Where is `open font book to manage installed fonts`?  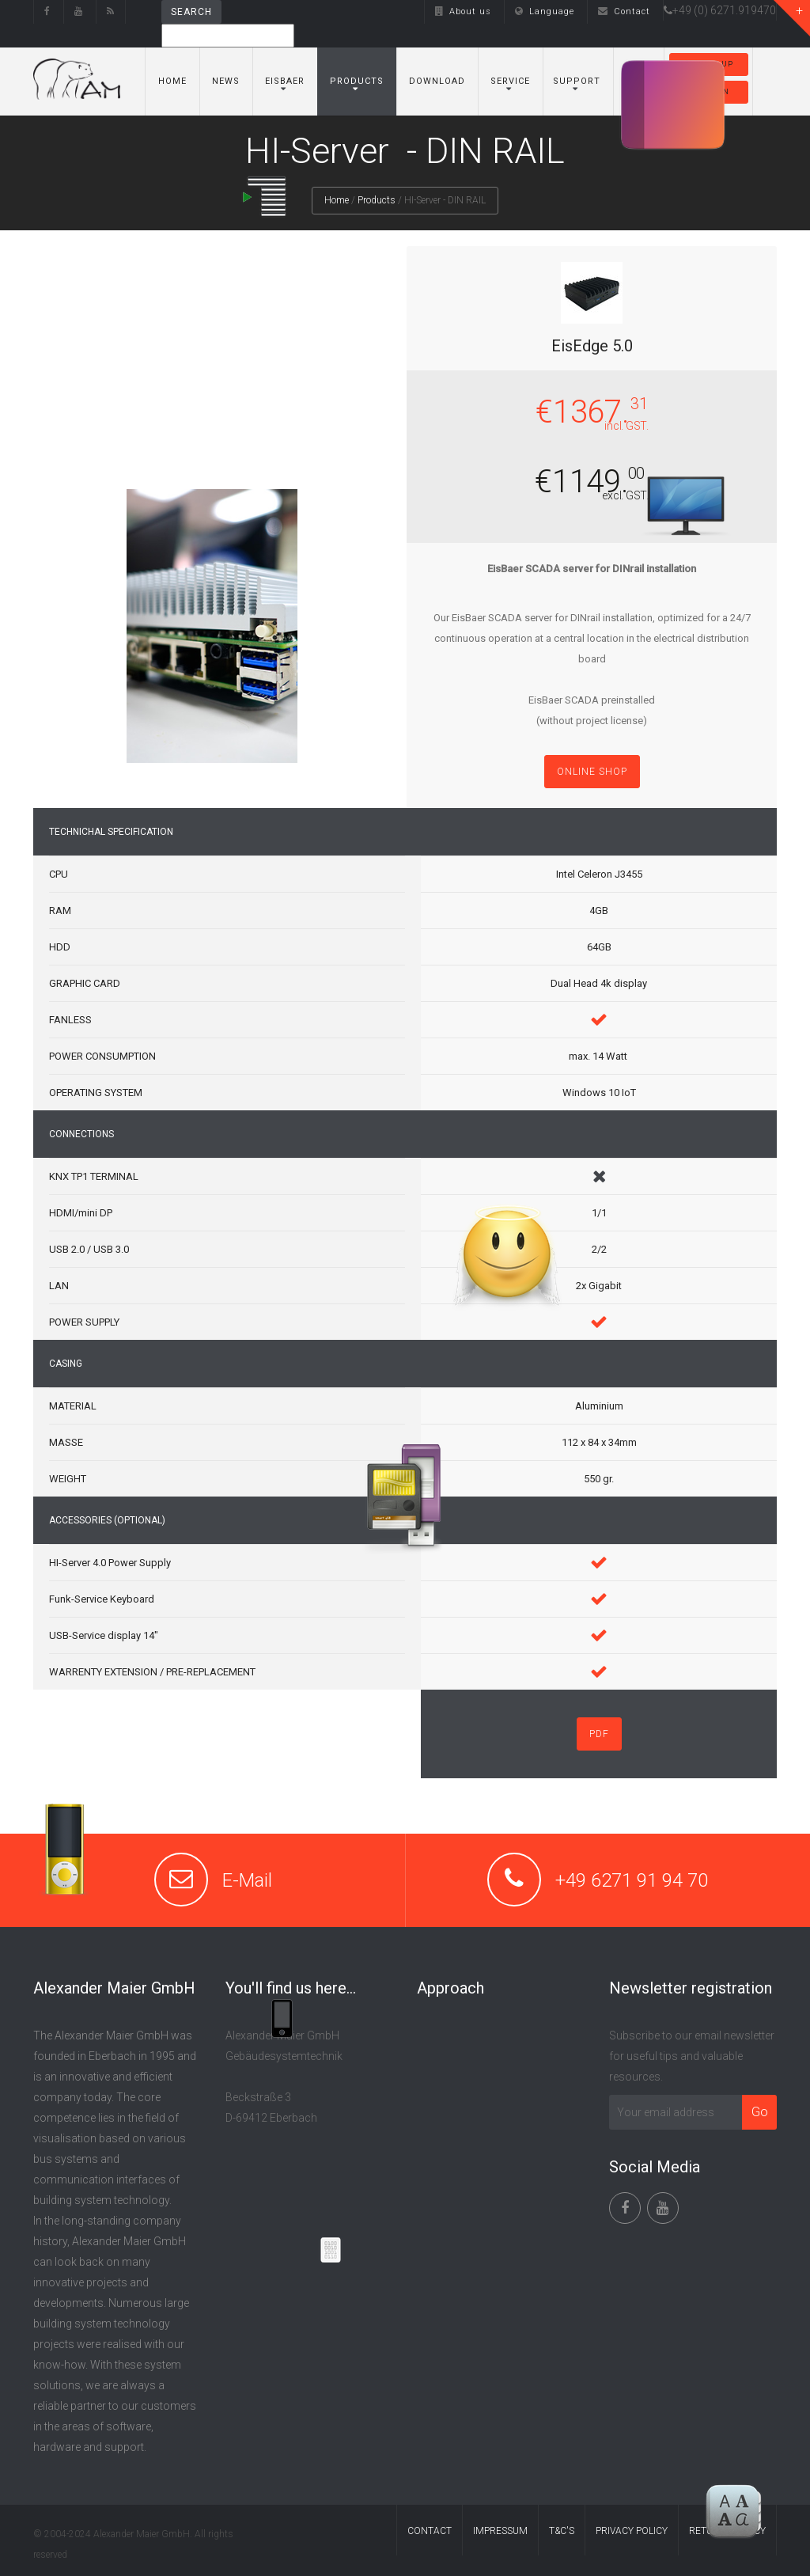
open font book to manage installed fonts is located at coordinates (732, 2511).